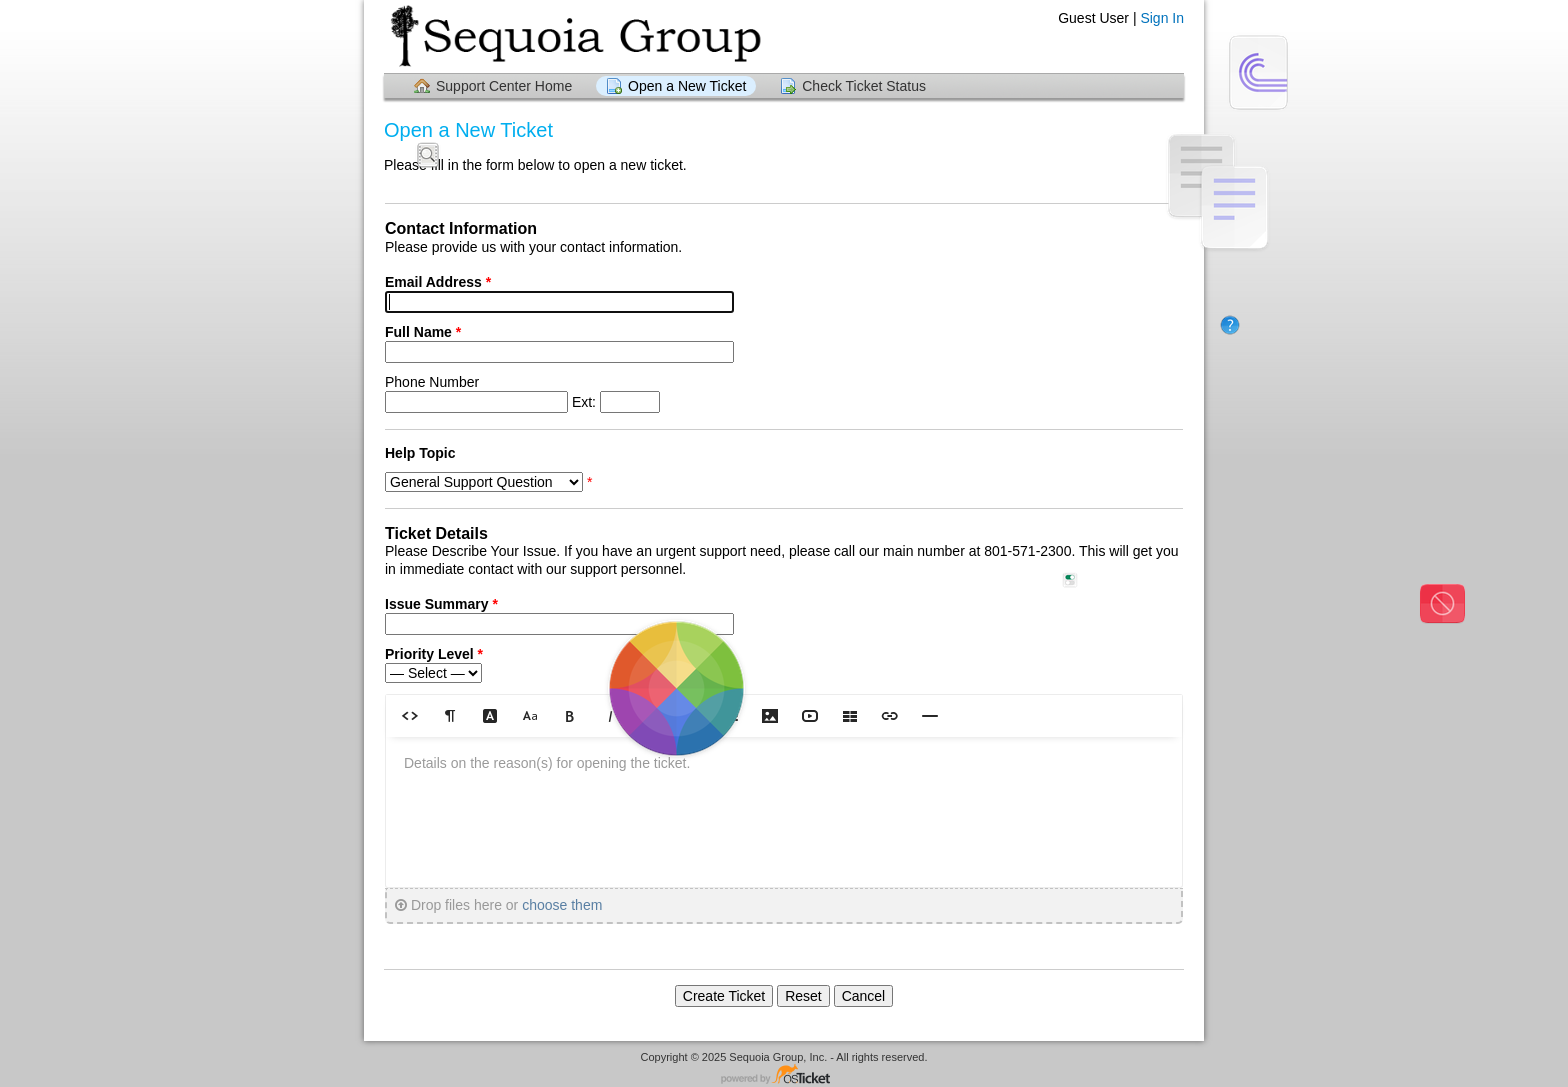  Describe the element at coordinates (676, 688) in the screenshot. I see `open color picker or palette settings` at that location.